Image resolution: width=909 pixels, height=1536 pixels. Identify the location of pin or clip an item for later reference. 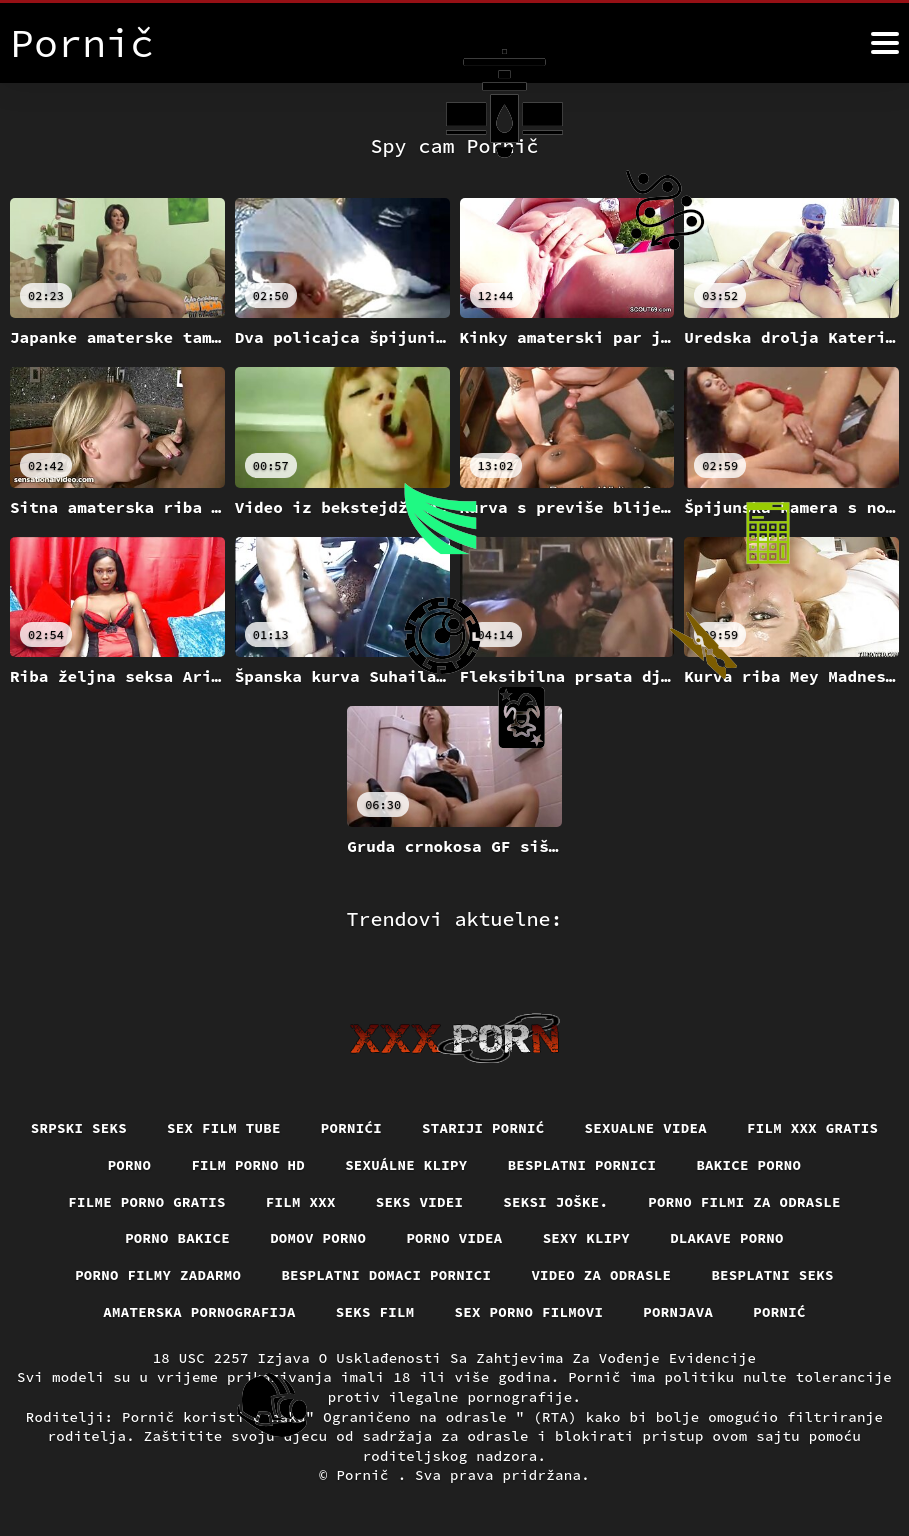
(703, 645).